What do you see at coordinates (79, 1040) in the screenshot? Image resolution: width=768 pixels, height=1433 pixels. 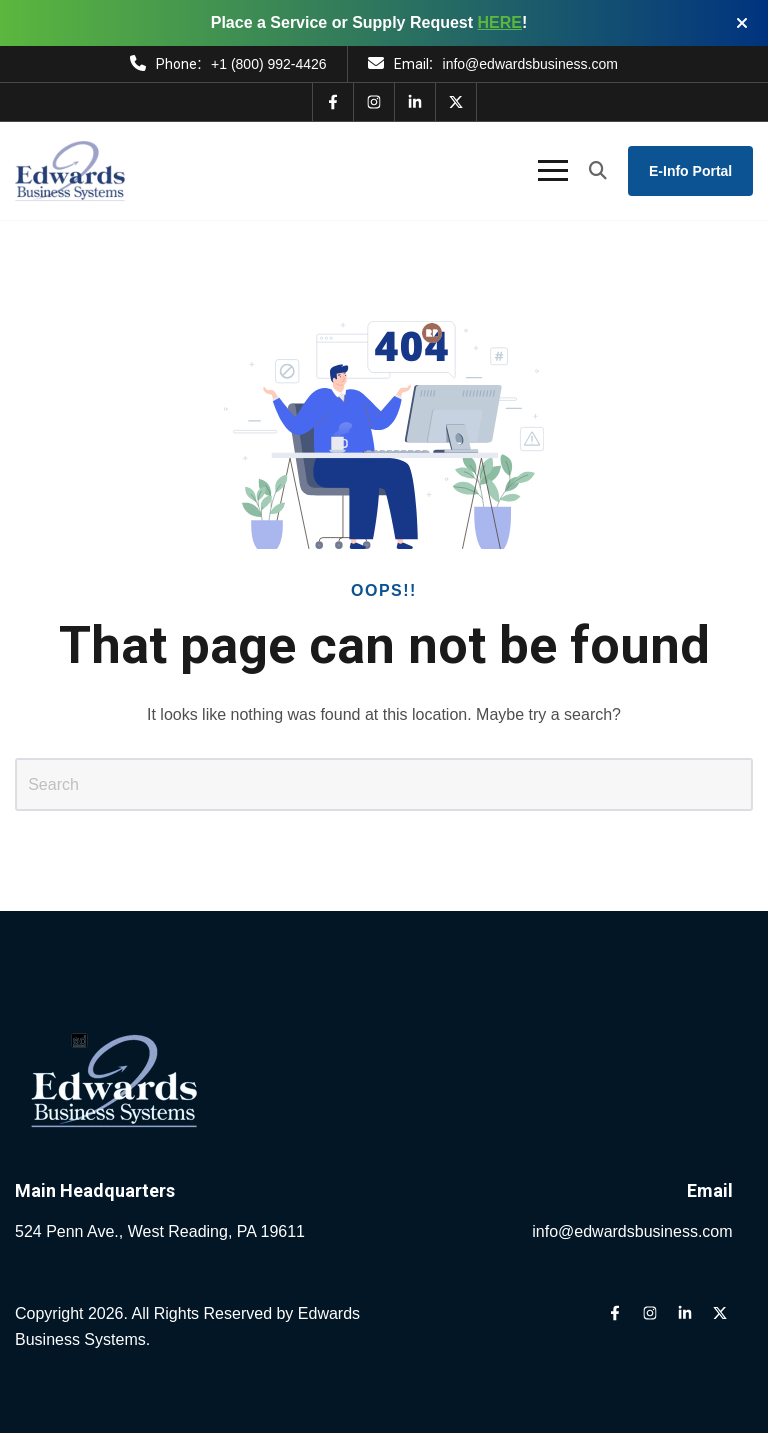 I see `Adversal advertising platform logo` at bounding box center [79, 1040].